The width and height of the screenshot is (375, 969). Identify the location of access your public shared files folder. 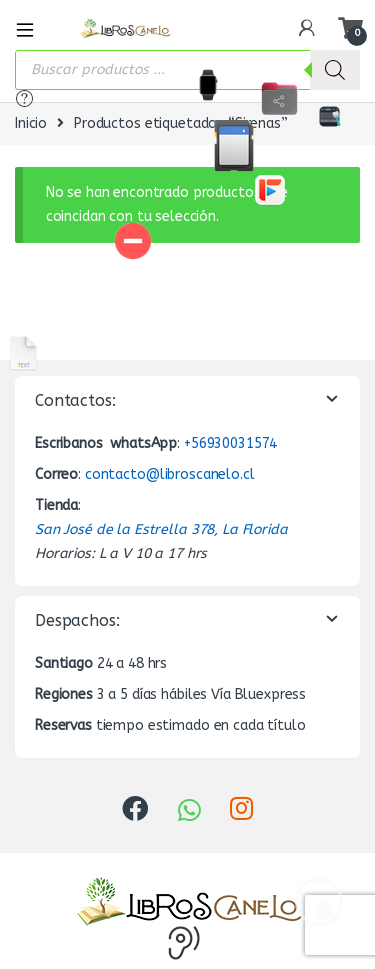
(279, 98).